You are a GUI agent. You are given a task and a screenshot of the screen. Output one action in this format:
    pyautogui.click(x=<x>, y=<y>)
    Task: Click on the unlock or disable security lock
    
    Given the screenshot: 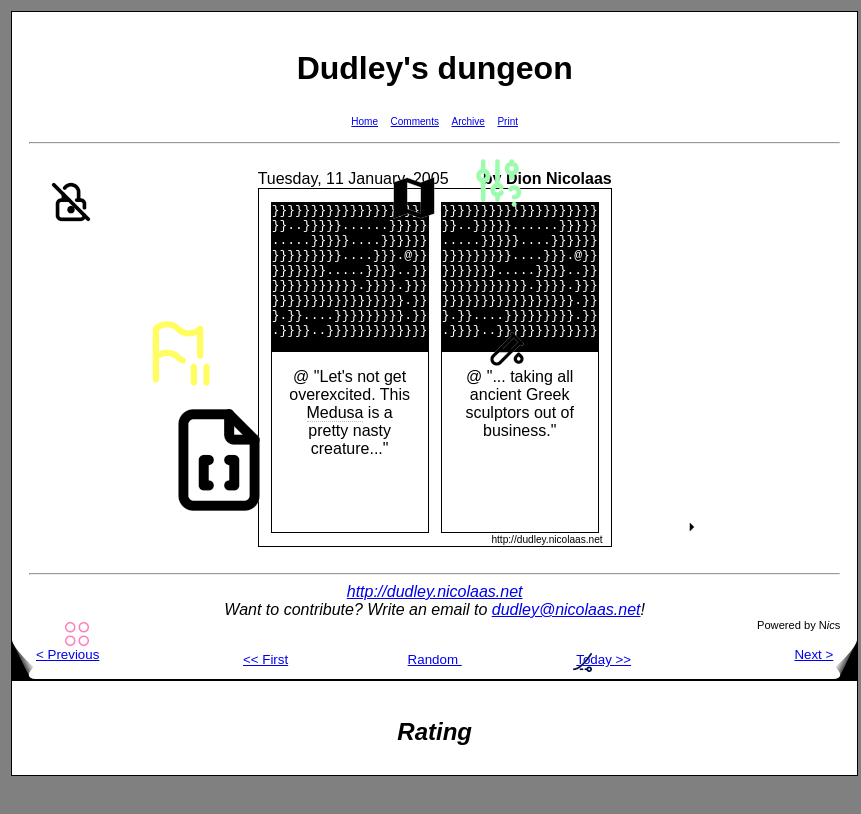 What is the action you would take?
    pyautogui.click(x=71, y=202)
    